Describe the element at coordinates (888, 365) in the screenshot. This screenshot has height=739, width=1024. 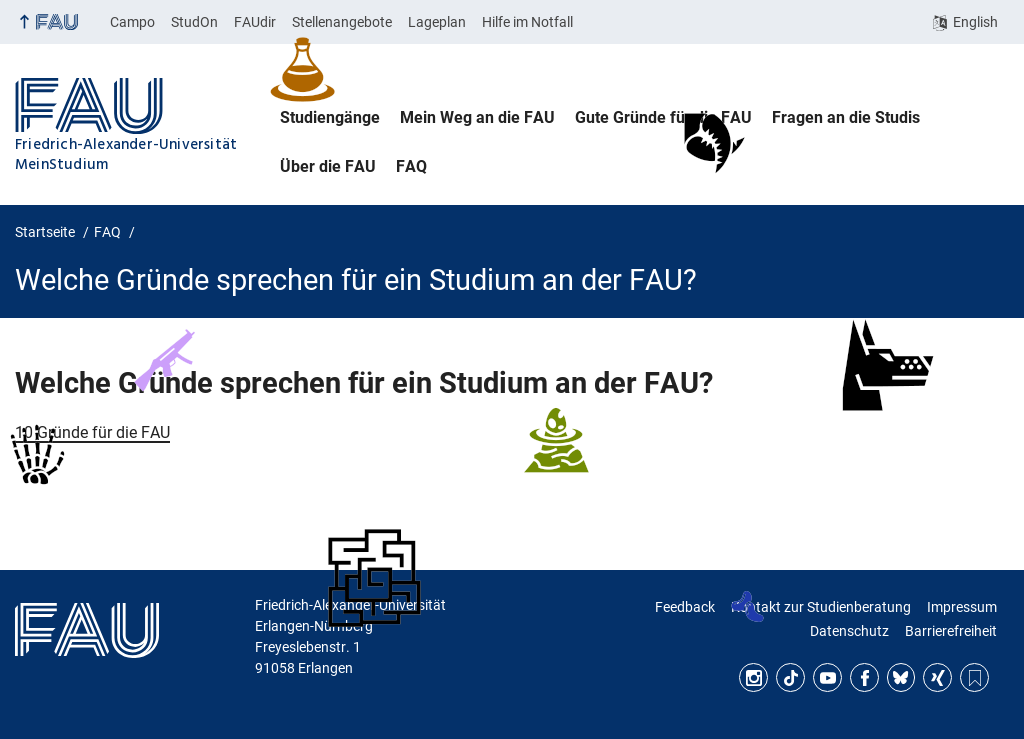
I see `select dog or hound character class` at that location.